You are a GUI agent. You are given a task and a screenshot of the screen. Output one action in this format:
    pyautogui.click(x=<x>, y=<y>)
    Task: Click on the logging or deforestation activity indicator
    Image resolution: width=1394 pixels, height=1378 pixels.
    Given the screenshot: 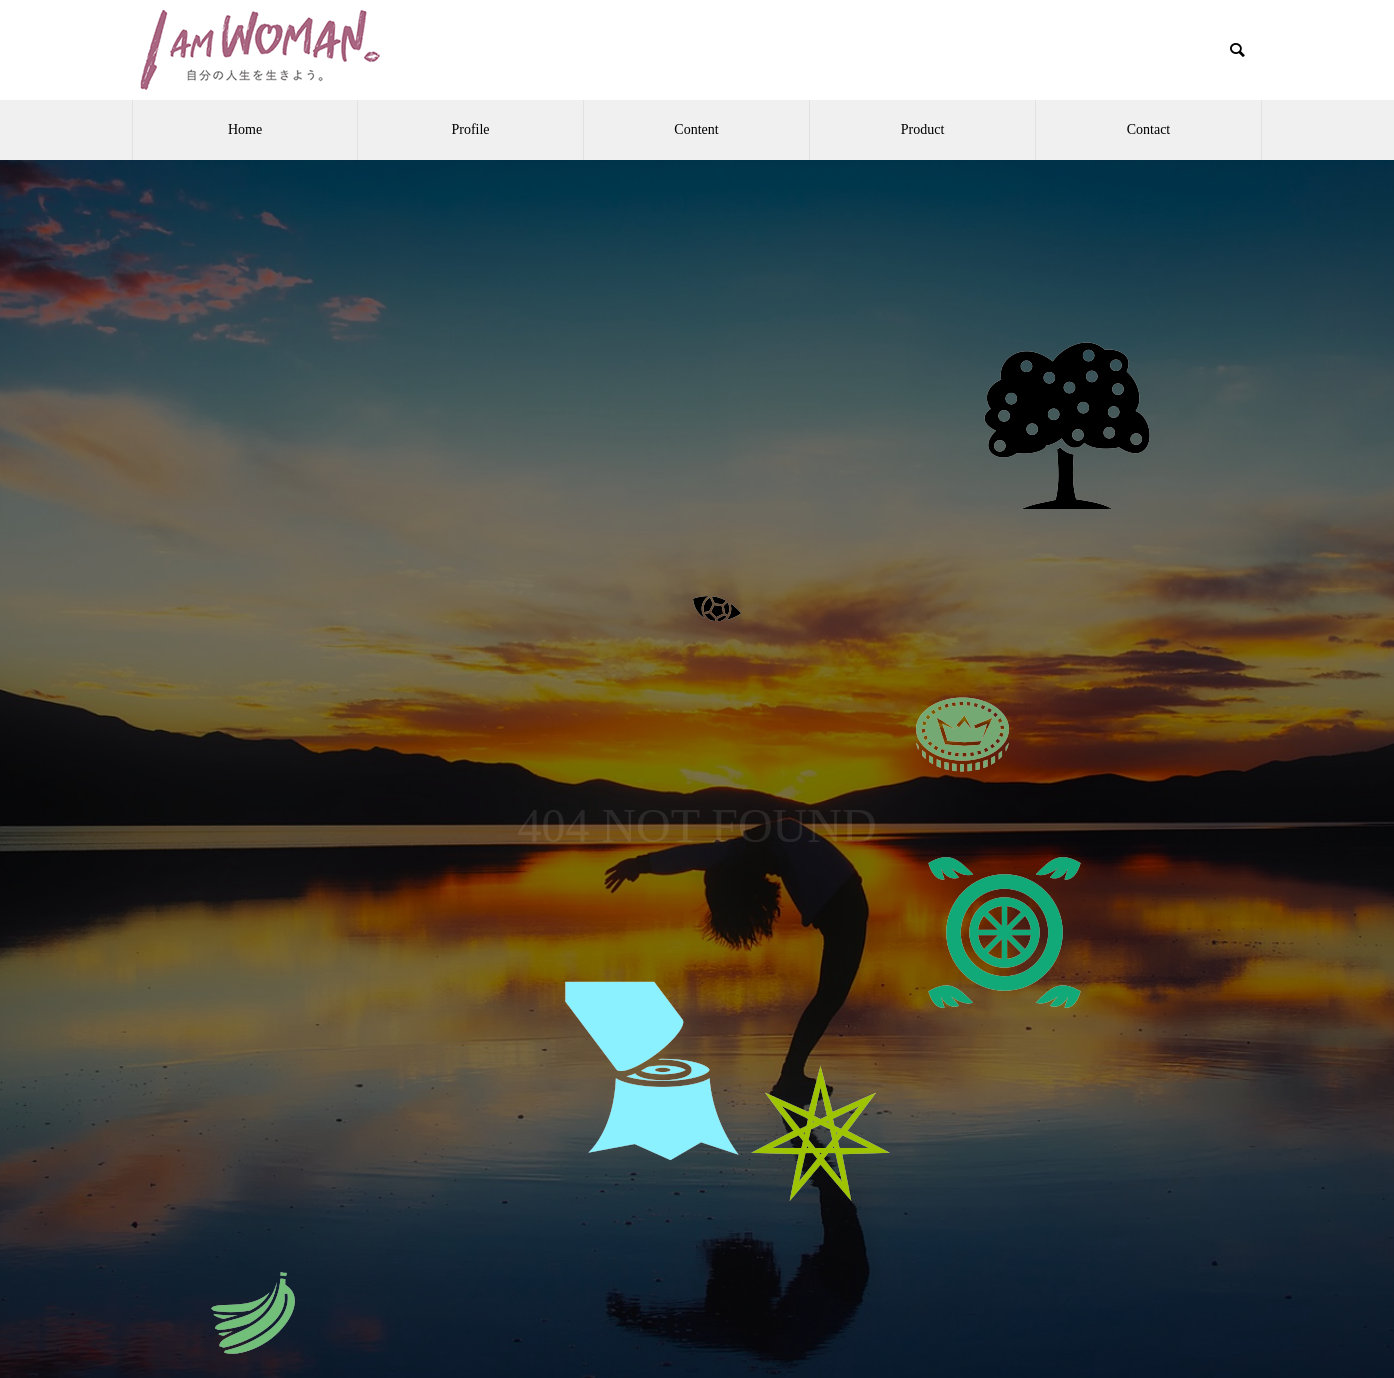 What is the action you would take?
    pyautogui.click(x=652, y=1071)
    